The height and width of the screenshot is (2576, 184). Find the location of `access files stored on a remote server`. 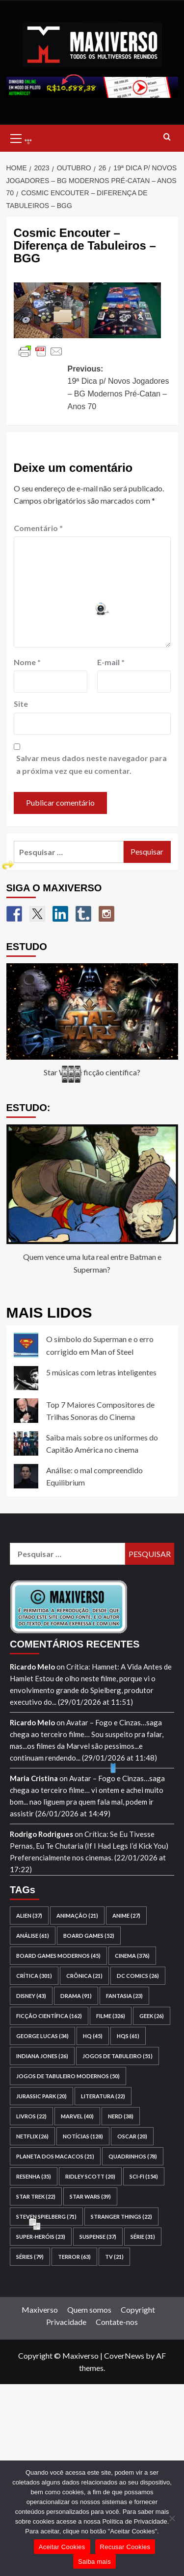

access files stored on a remote server is located at coordinates (62, 316).